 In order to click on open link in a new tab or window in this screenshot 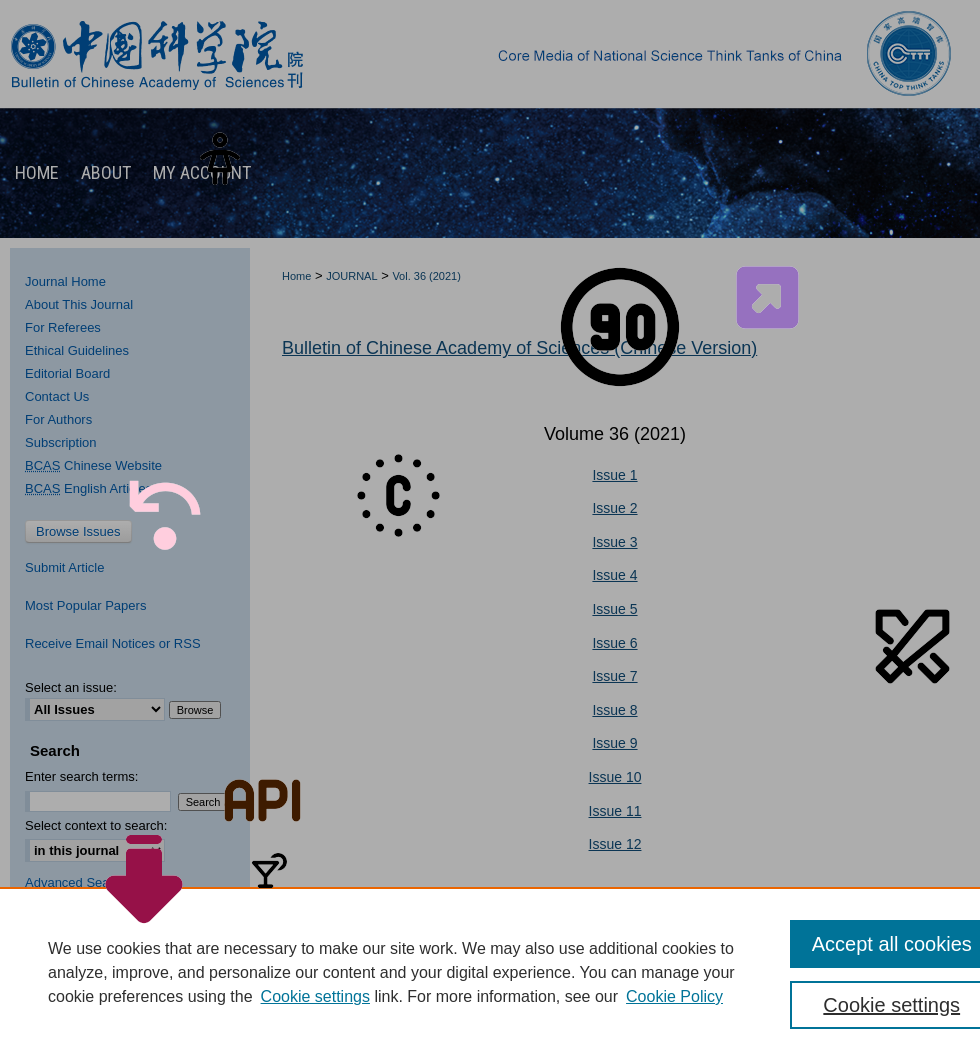, I will do `click(767, 297)`.